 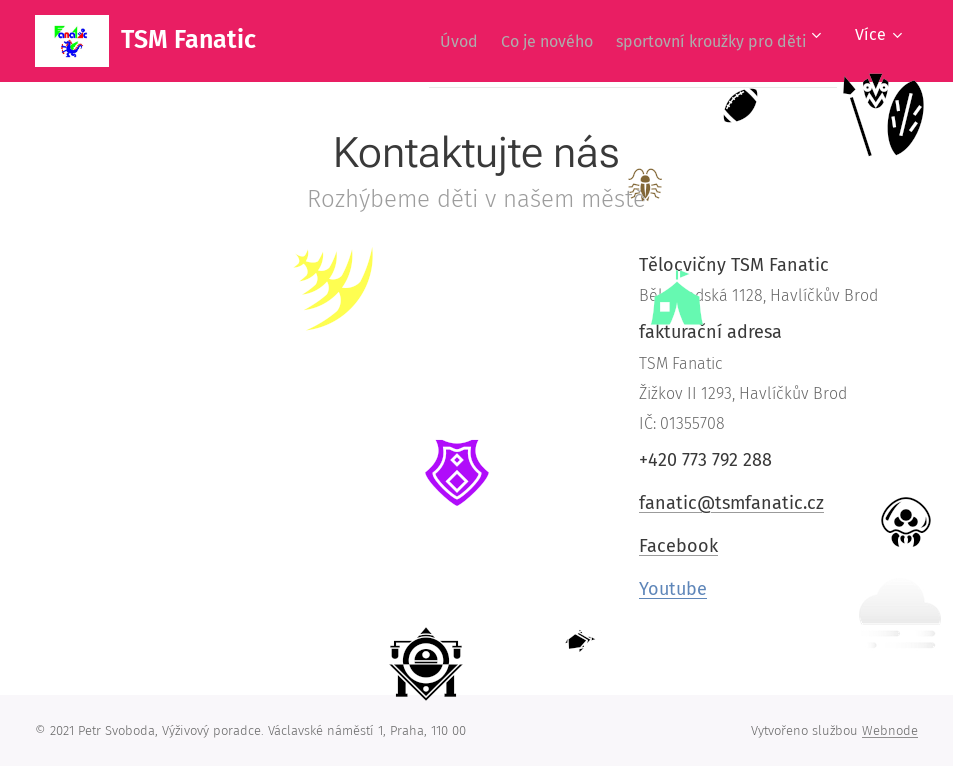 I want to click on view american football games or scores, so click(x=740, y=105).